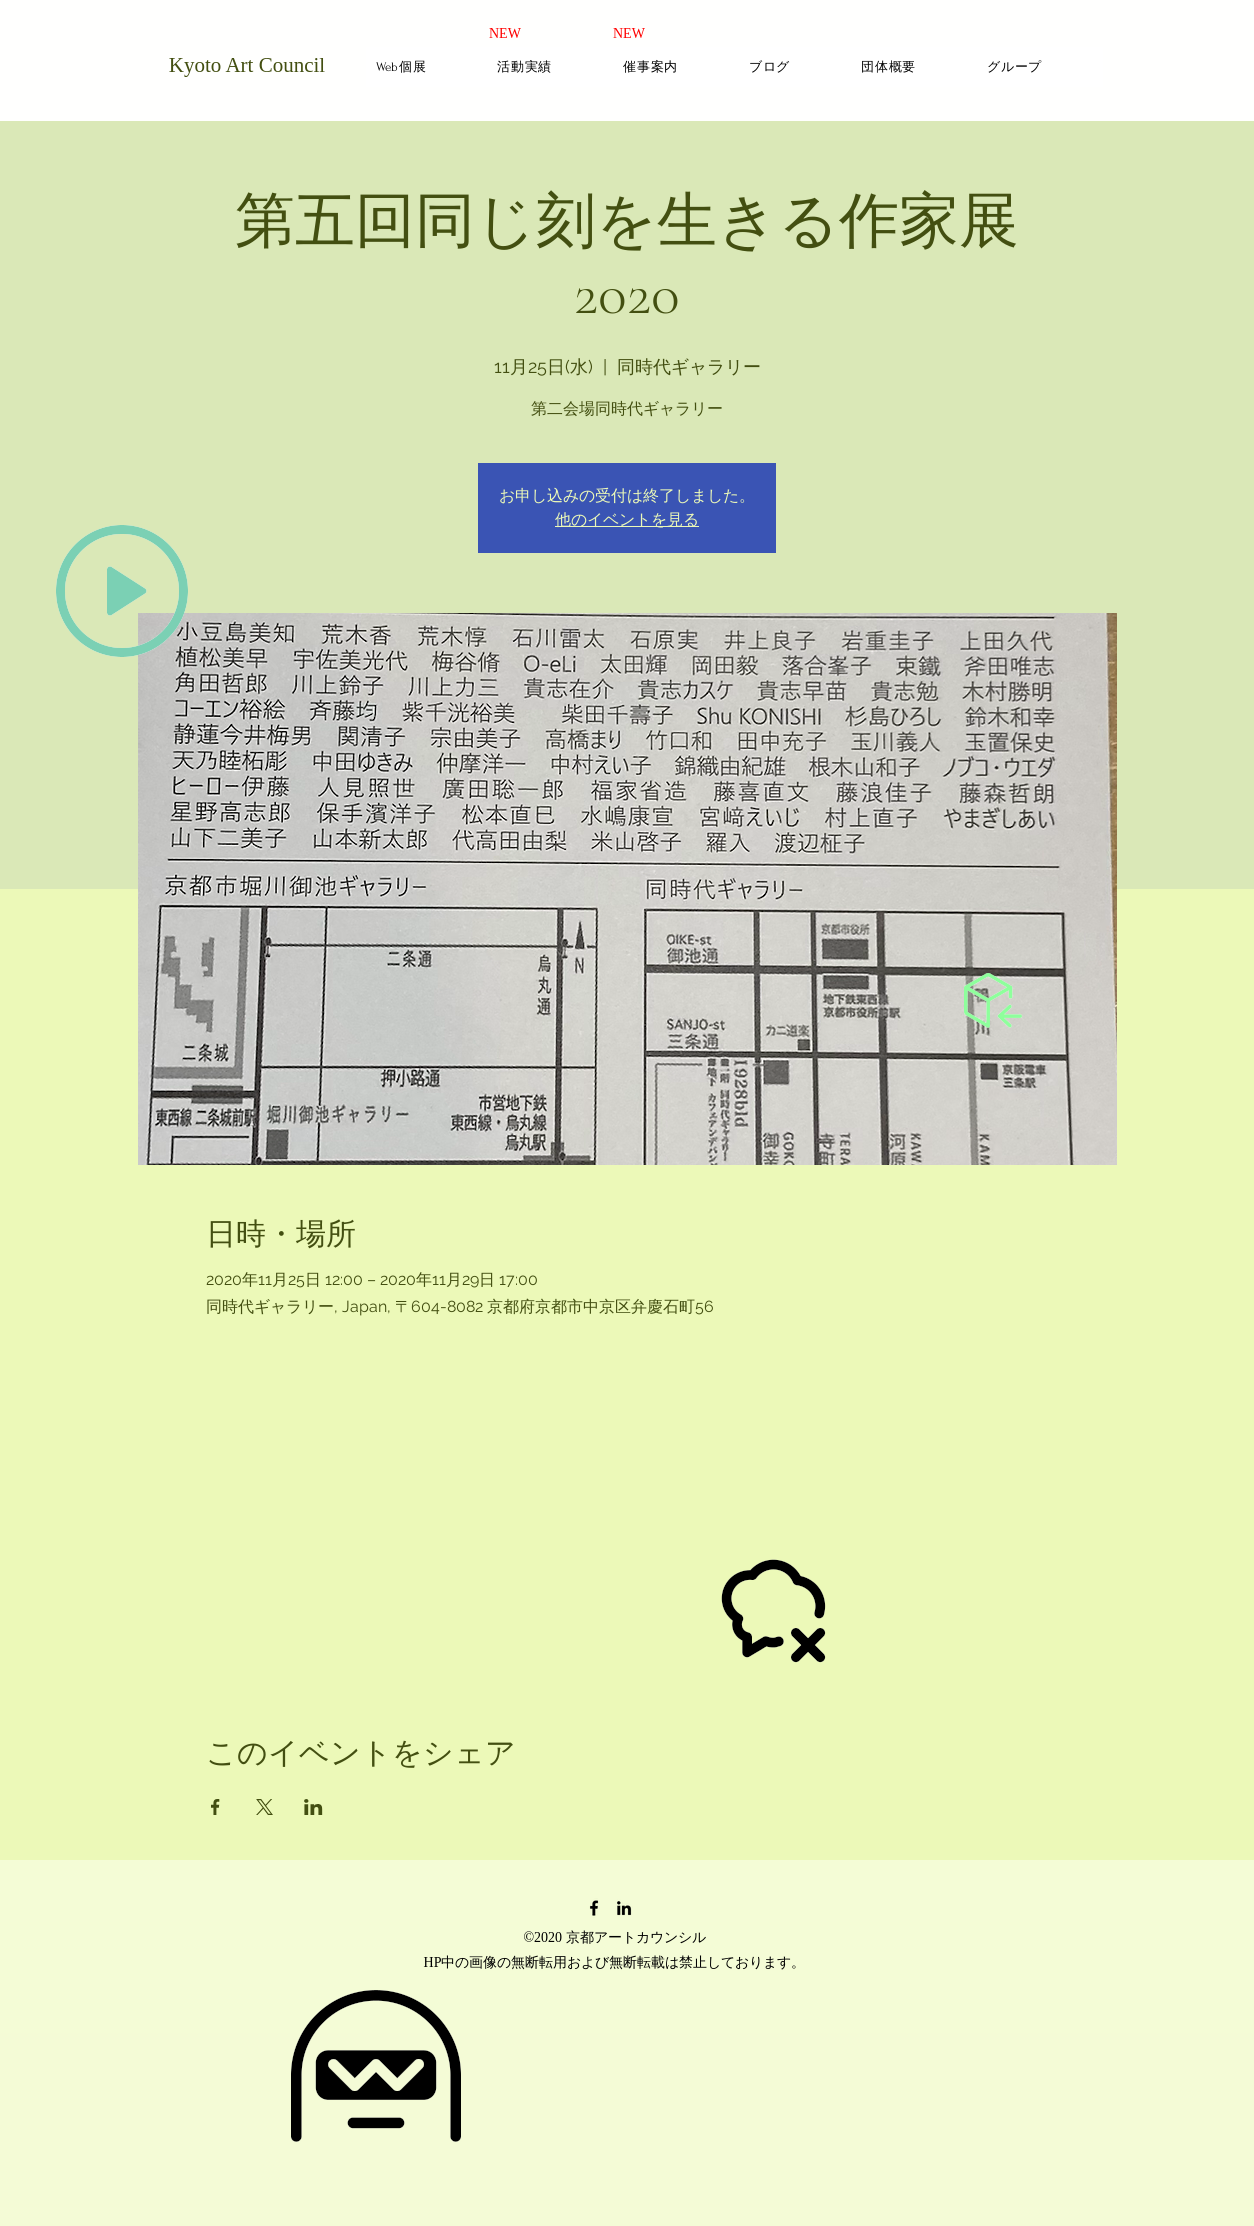  I want to click on delete a message or conversation, so click(771, 1608).